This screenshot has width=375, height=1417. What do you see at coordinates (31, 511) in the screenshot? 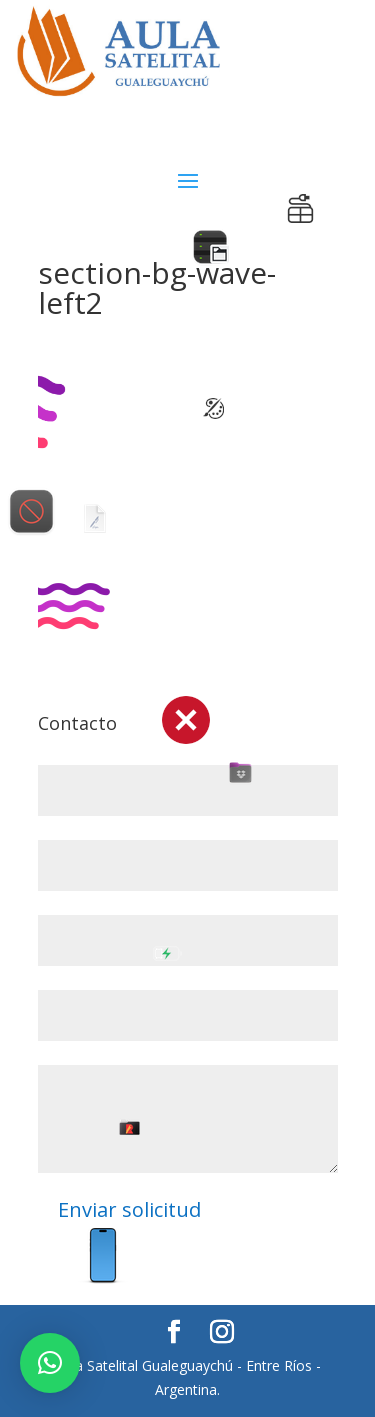
I see `indicates image failed to load` at bounding box center [31, 511].